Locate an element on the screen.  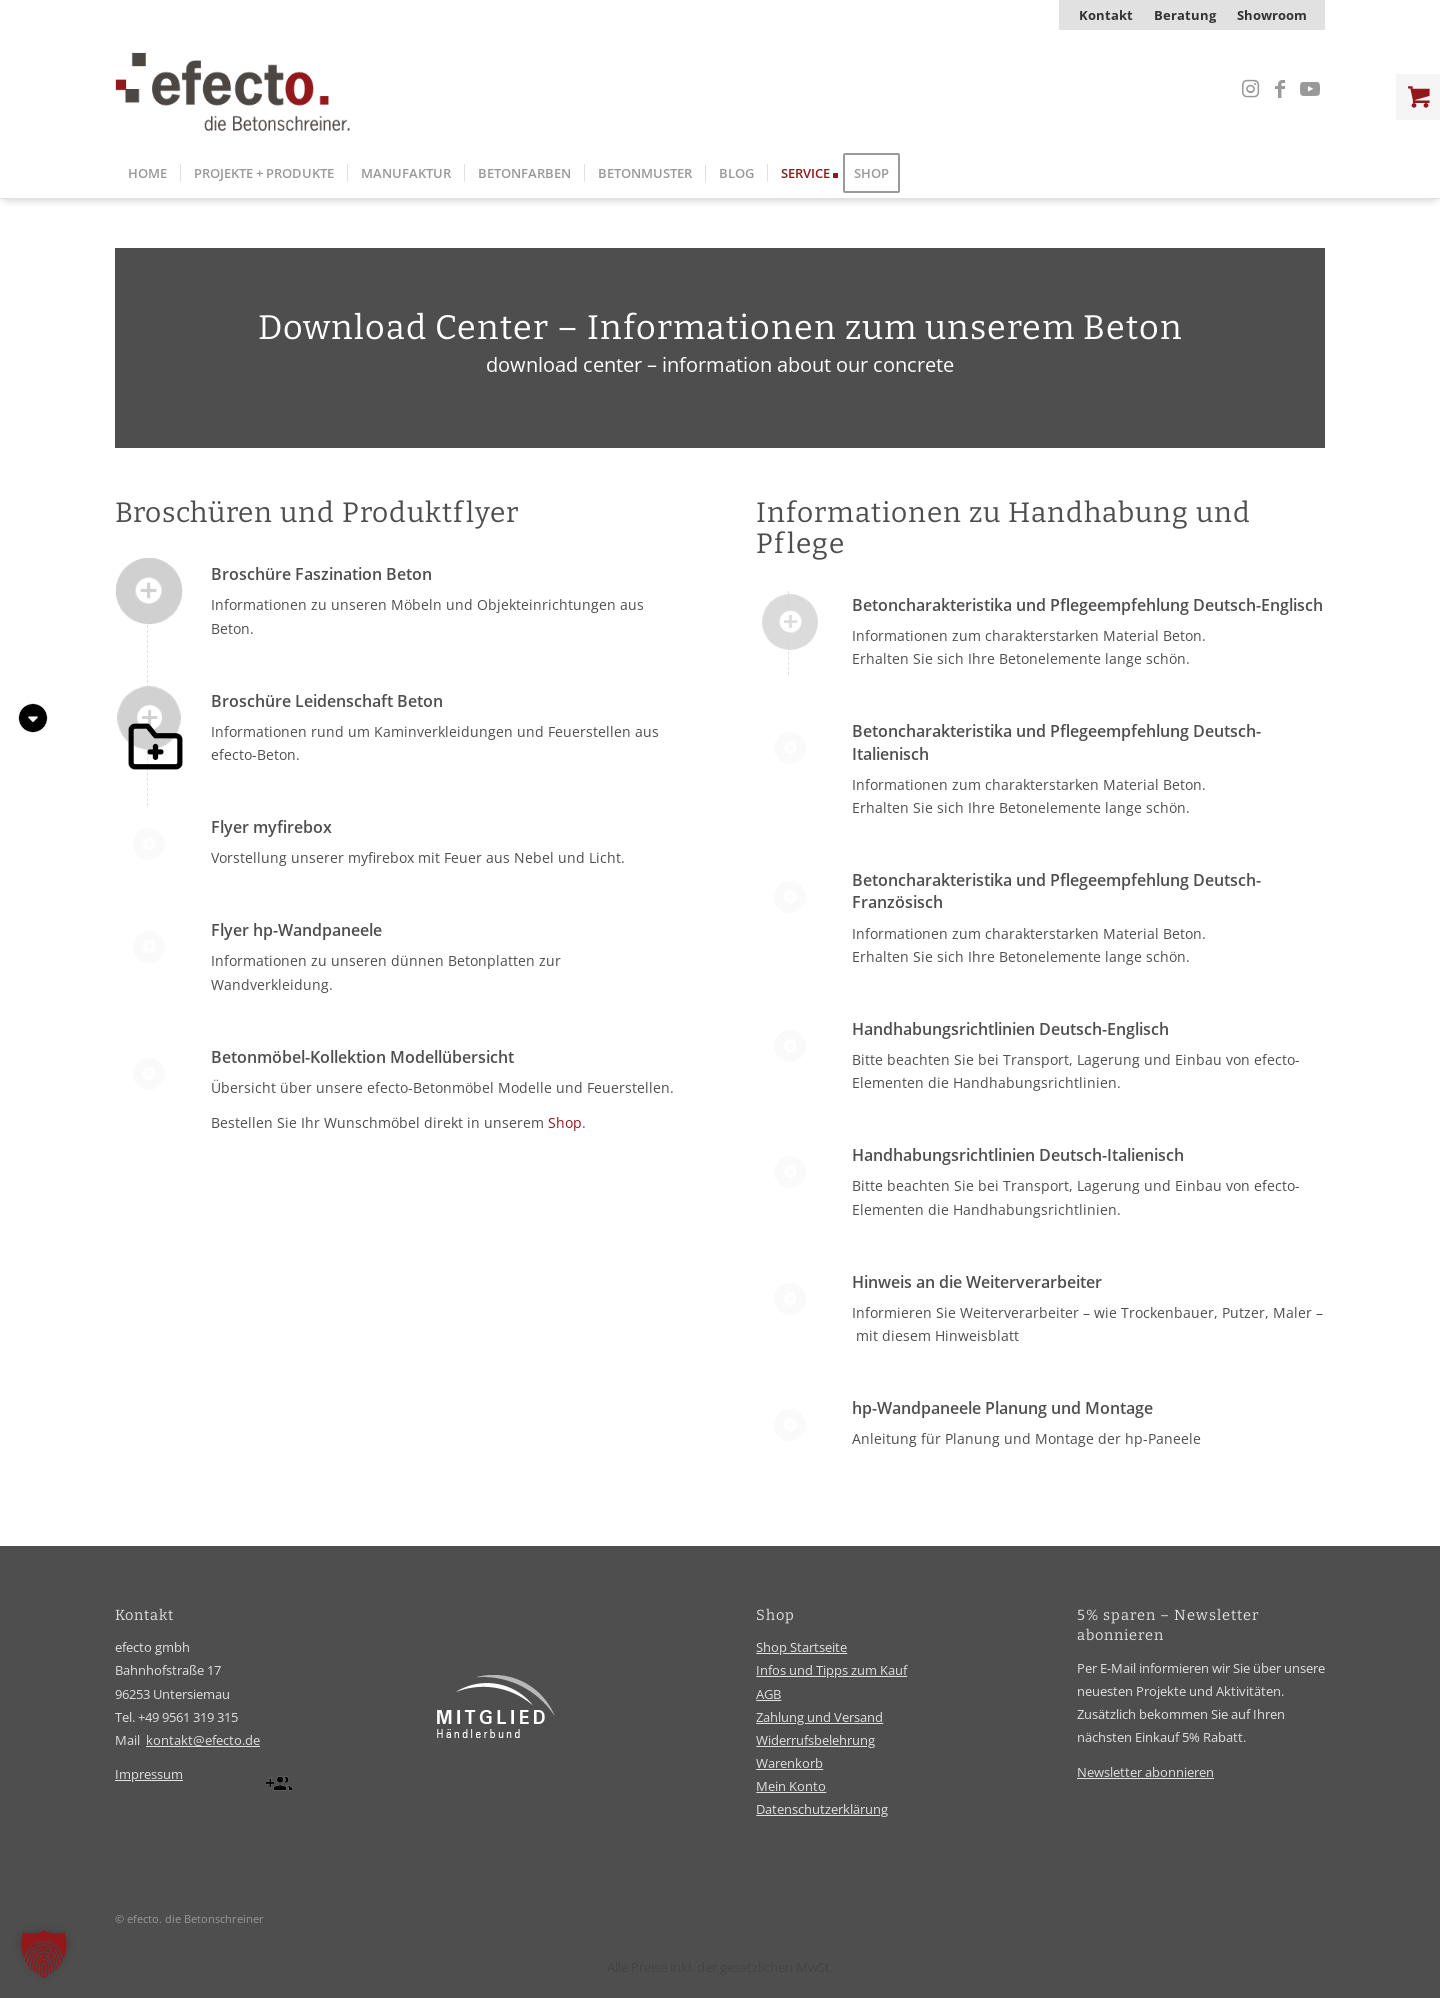
create a new folder is located at coordinates (155, 746).